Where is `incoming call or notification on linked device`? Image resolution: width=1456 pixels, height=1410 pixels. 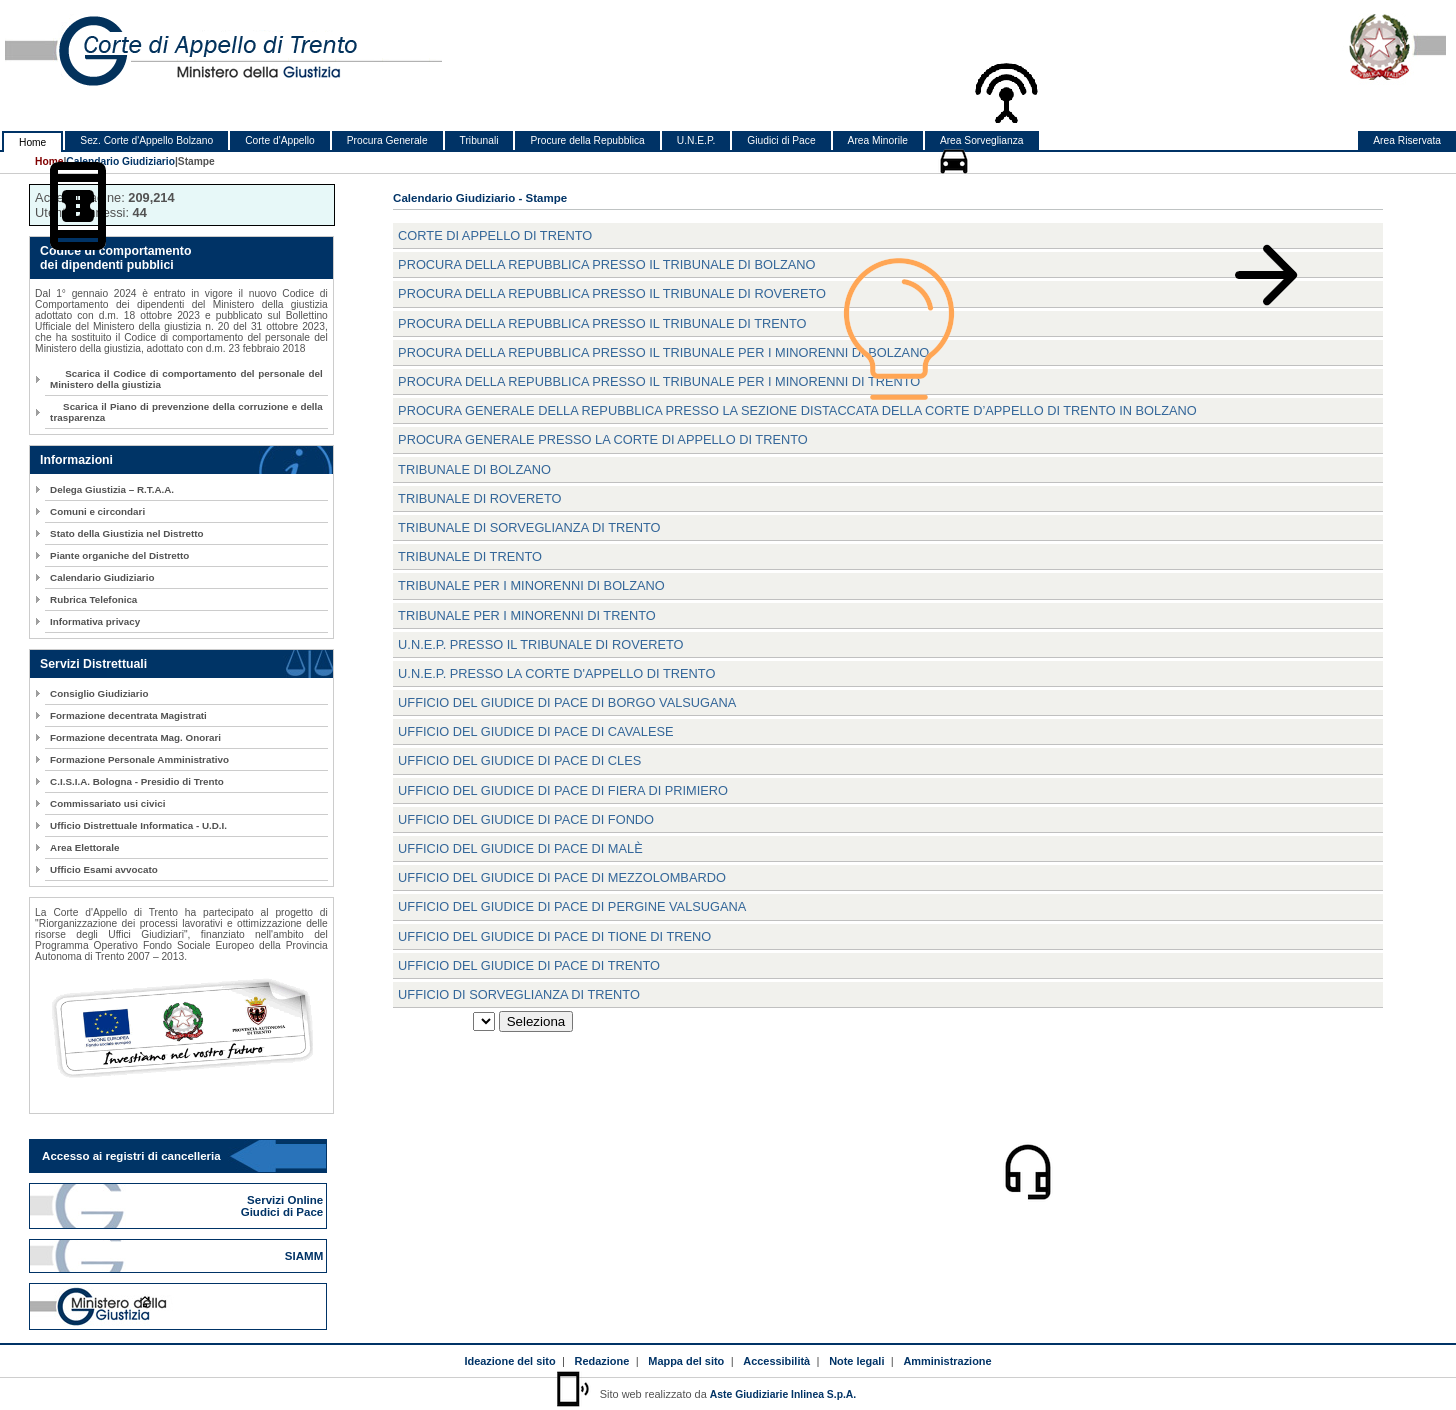 incoming call or notification on linked device is located at coordinates (573, 1389).